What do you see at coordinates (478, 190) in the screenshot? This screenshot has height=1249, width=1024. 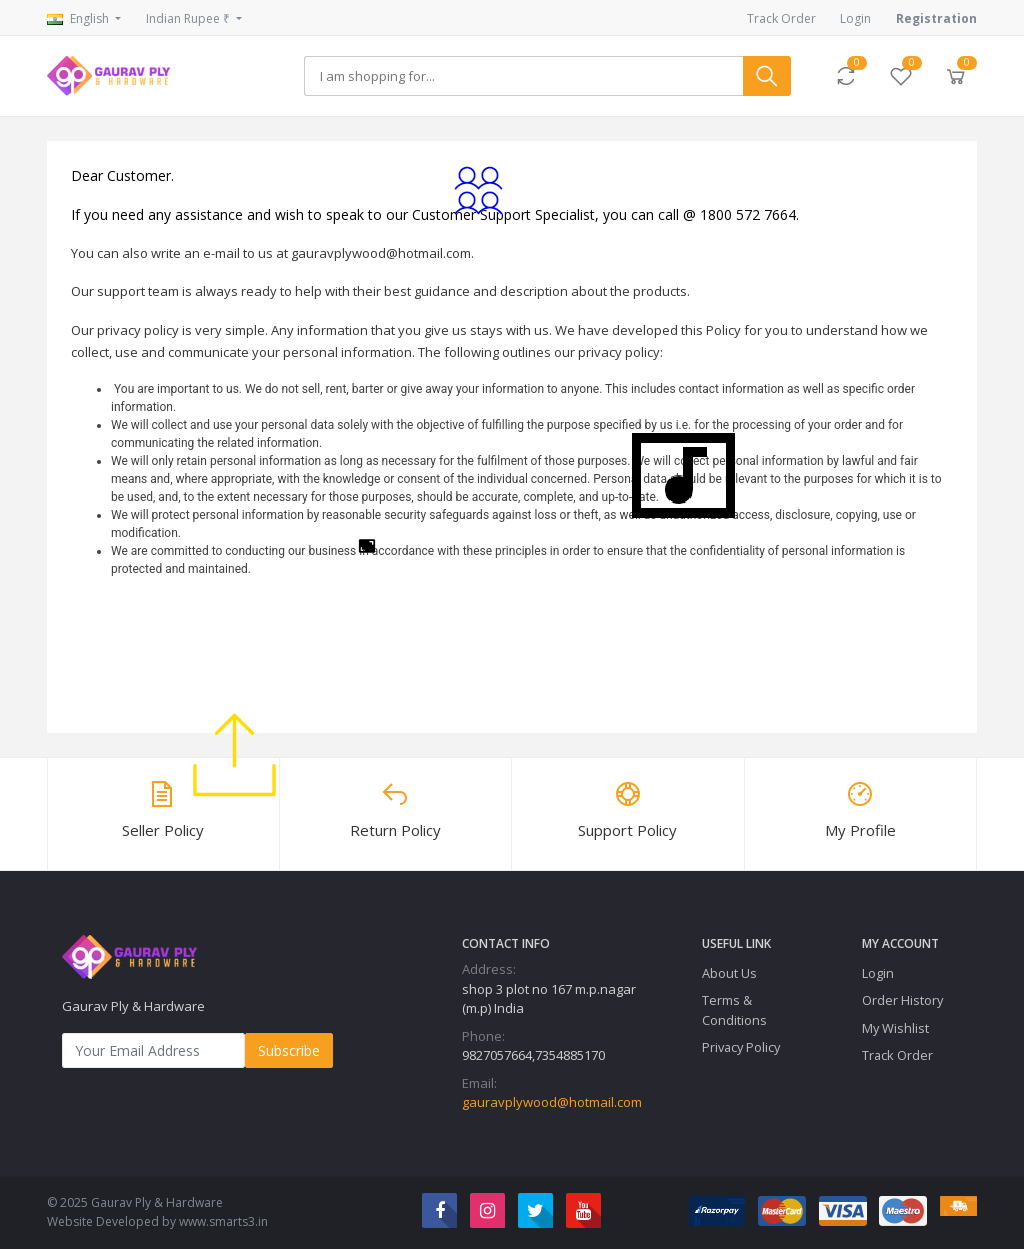 I see `view all team members` at bounding box center [478, 190].